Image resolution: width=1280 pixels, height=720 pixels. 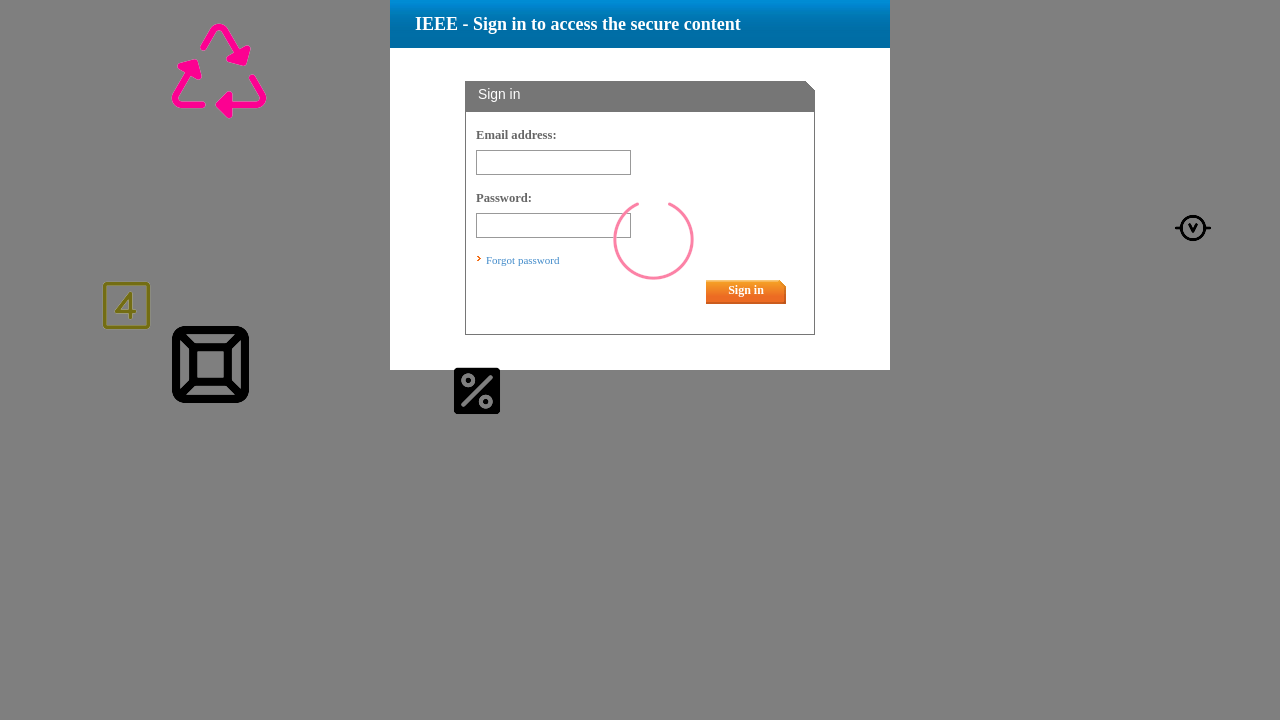 I want to click on recycle or dispose of item responsibly, so click(x=219, y=71).